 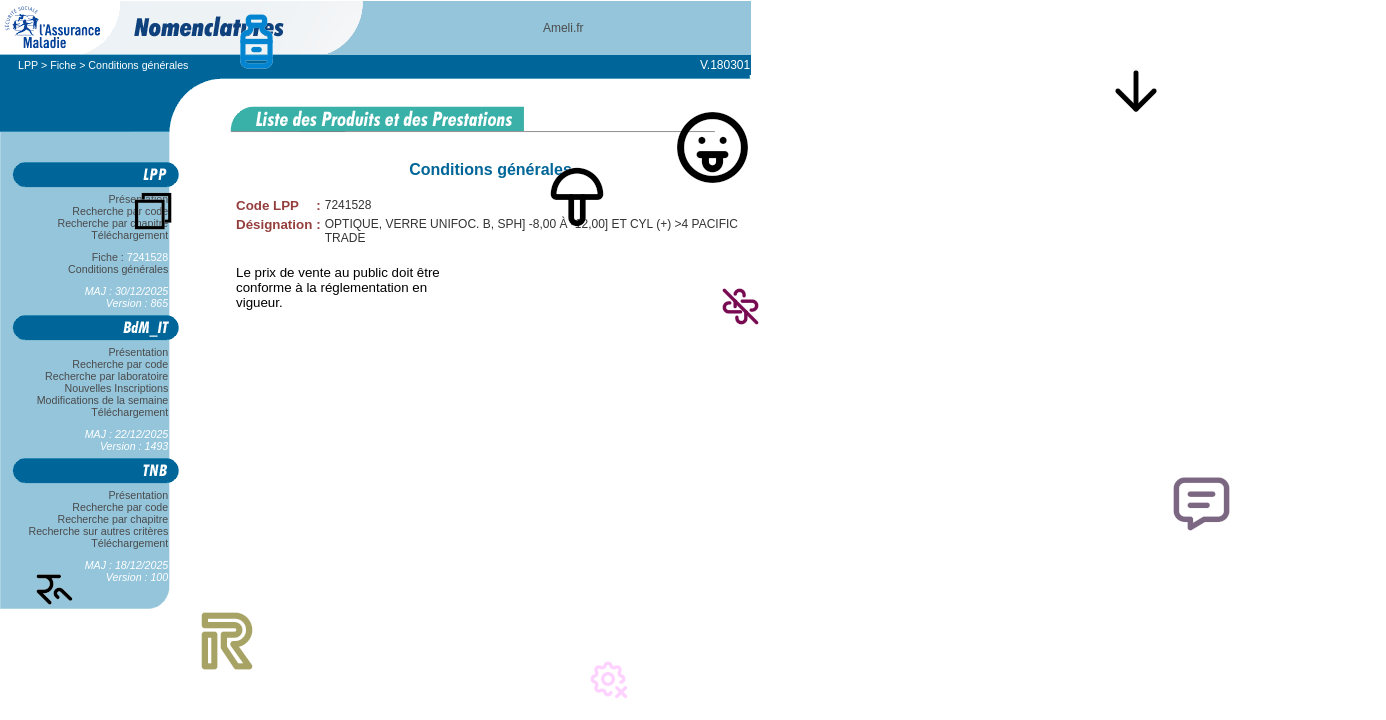 What do you see at coordinates (53, 589) in the screenshot?
I see `indicates nepalese rupee currency` at bounding box center [53, 589].